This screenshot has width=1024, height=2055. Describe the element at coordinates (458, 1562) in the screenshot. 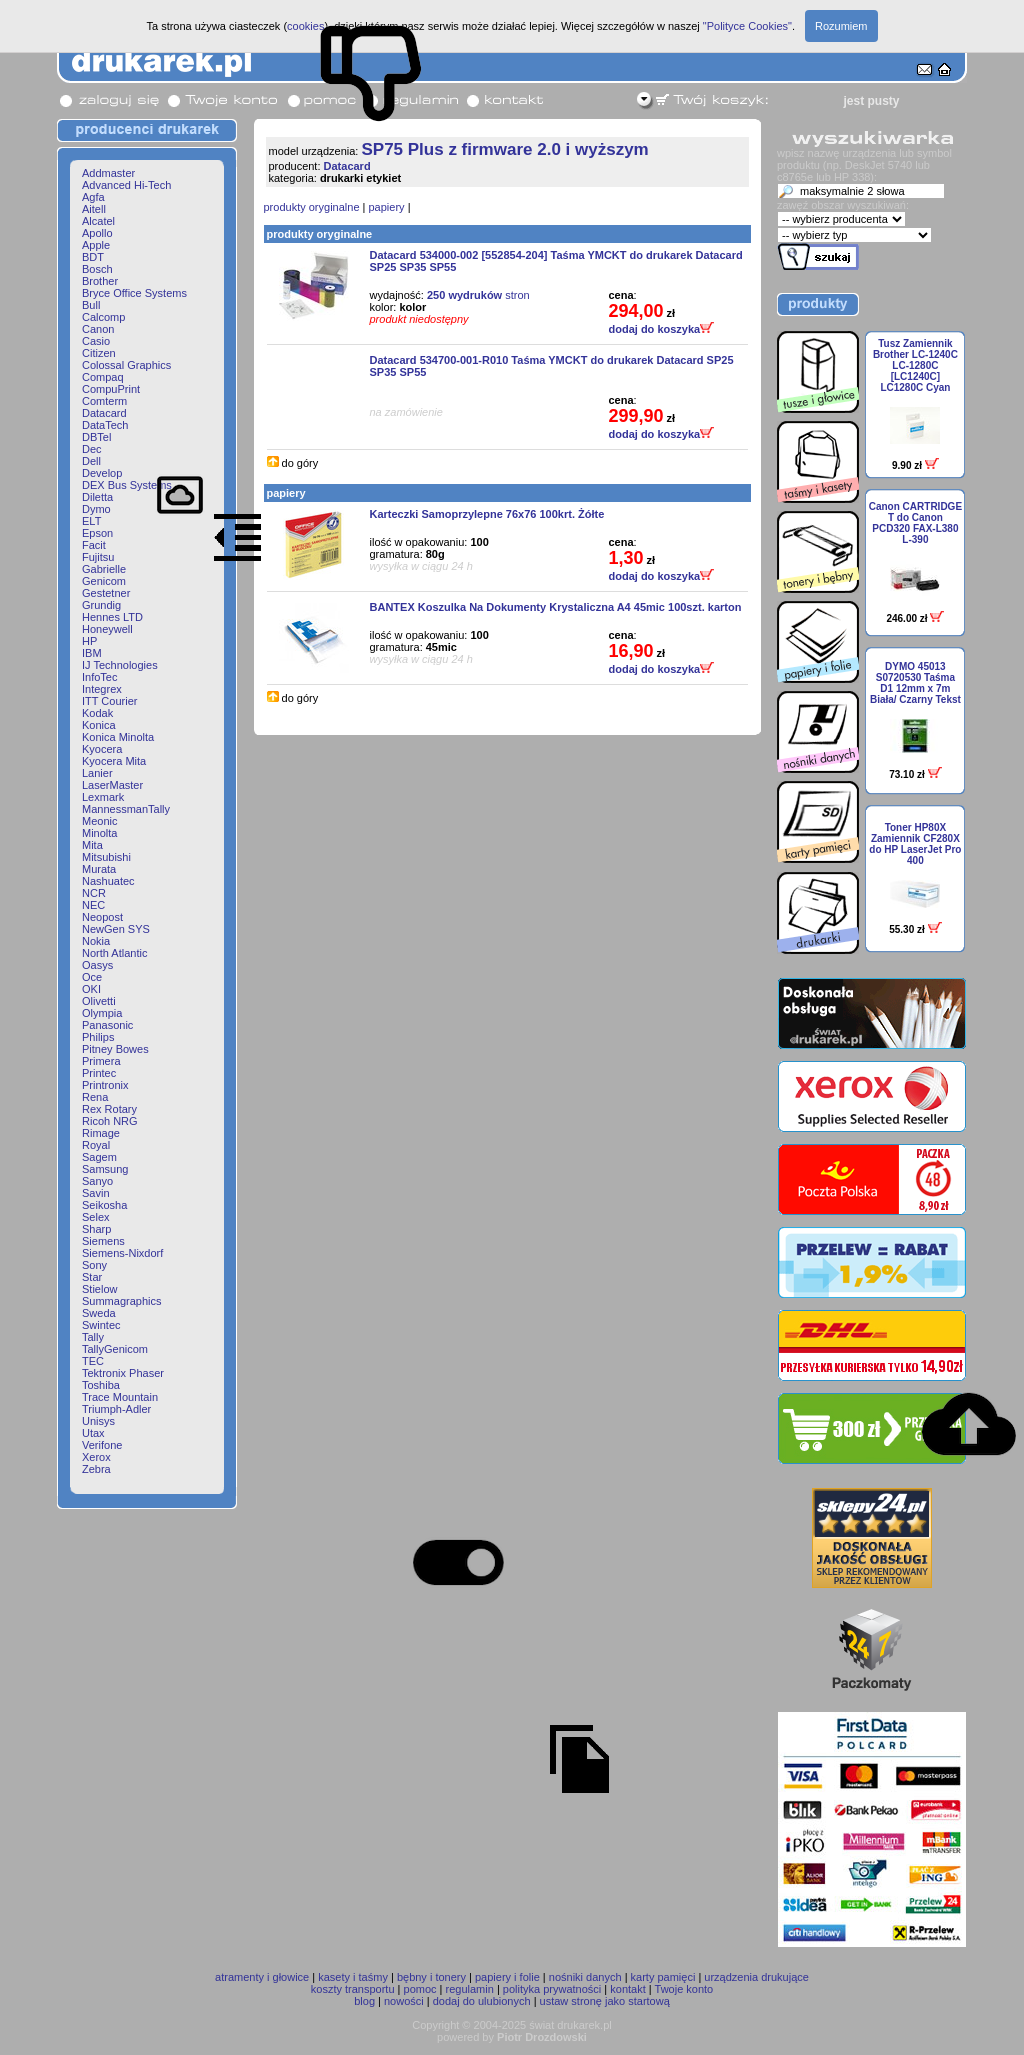

I see `toggle switch in the on/enabled state` at that location.